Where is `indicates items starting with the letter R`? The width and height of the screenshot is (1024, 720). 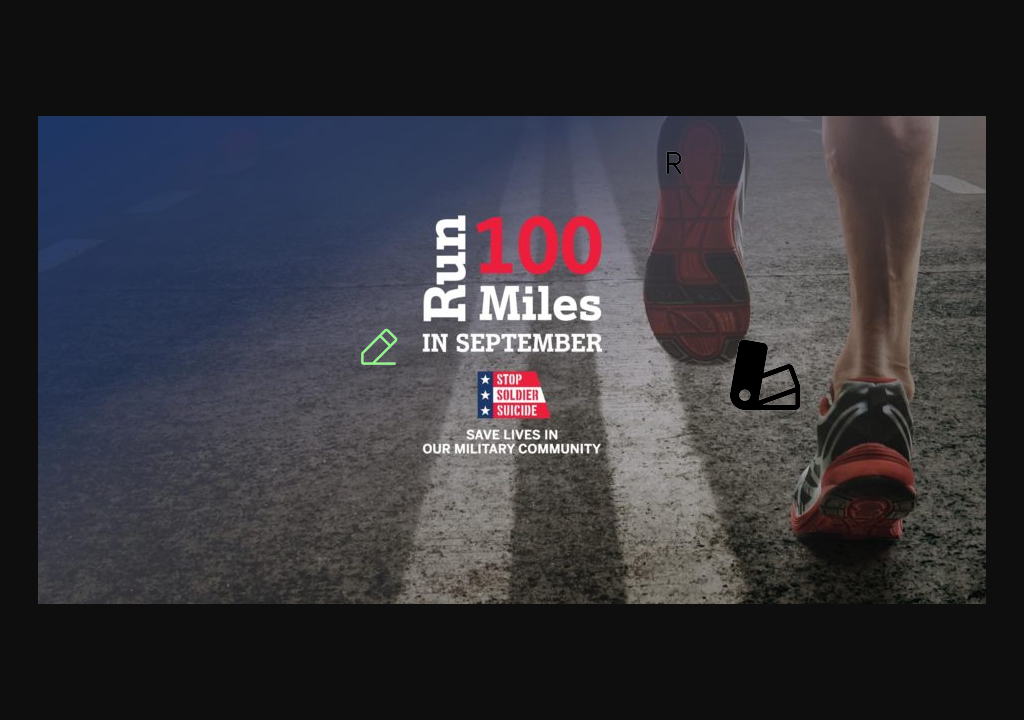 indicates items starting with the letter R is located at coordinates (674, 163).